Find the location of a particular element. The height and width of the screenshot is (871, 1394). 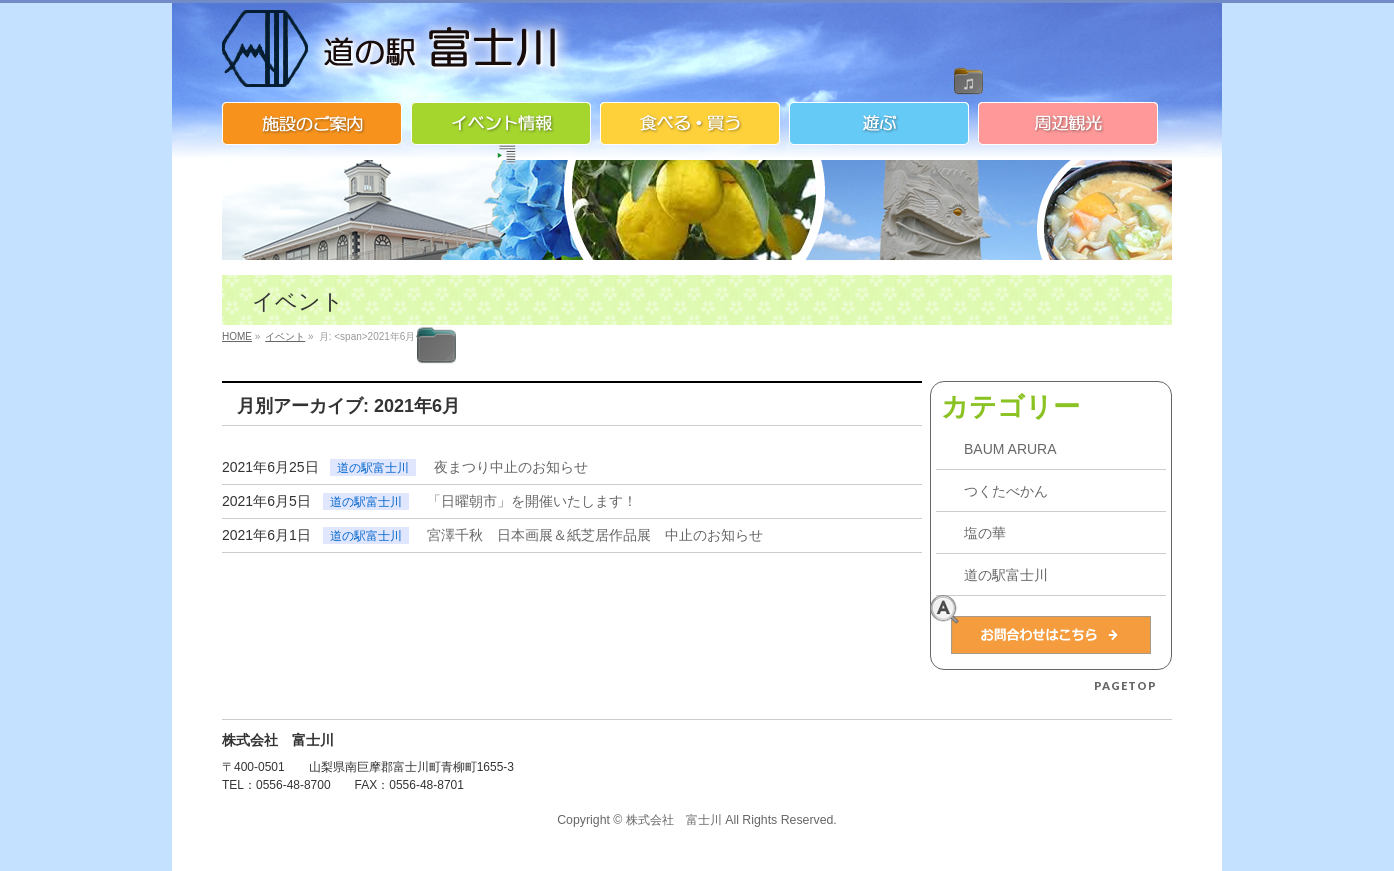

search for text or find on page is located at coordinates (944, 609).